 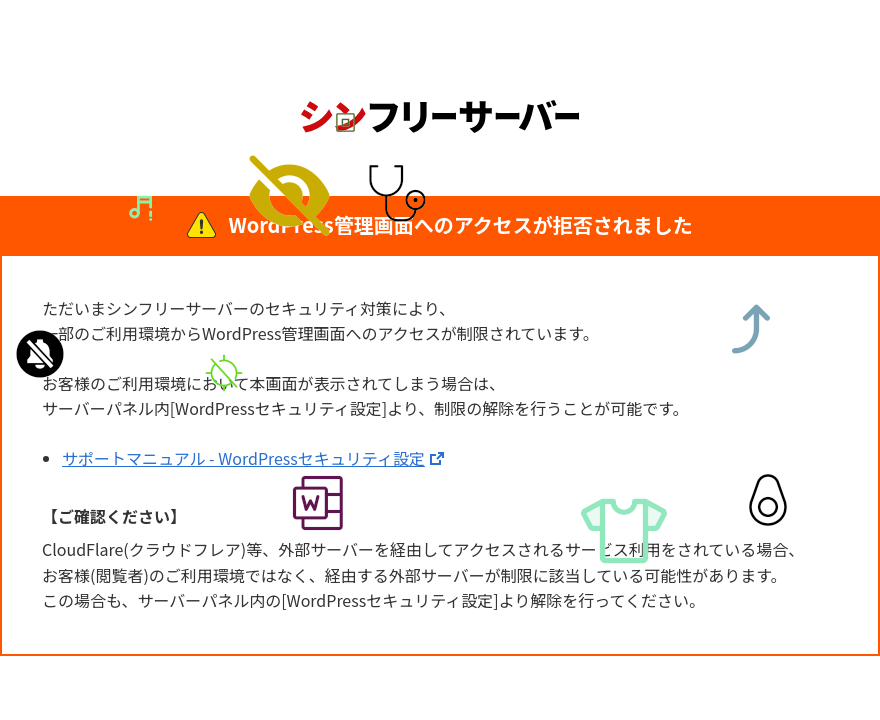 I want to click on redirect or reroute upward, so click(x=751, y=329).